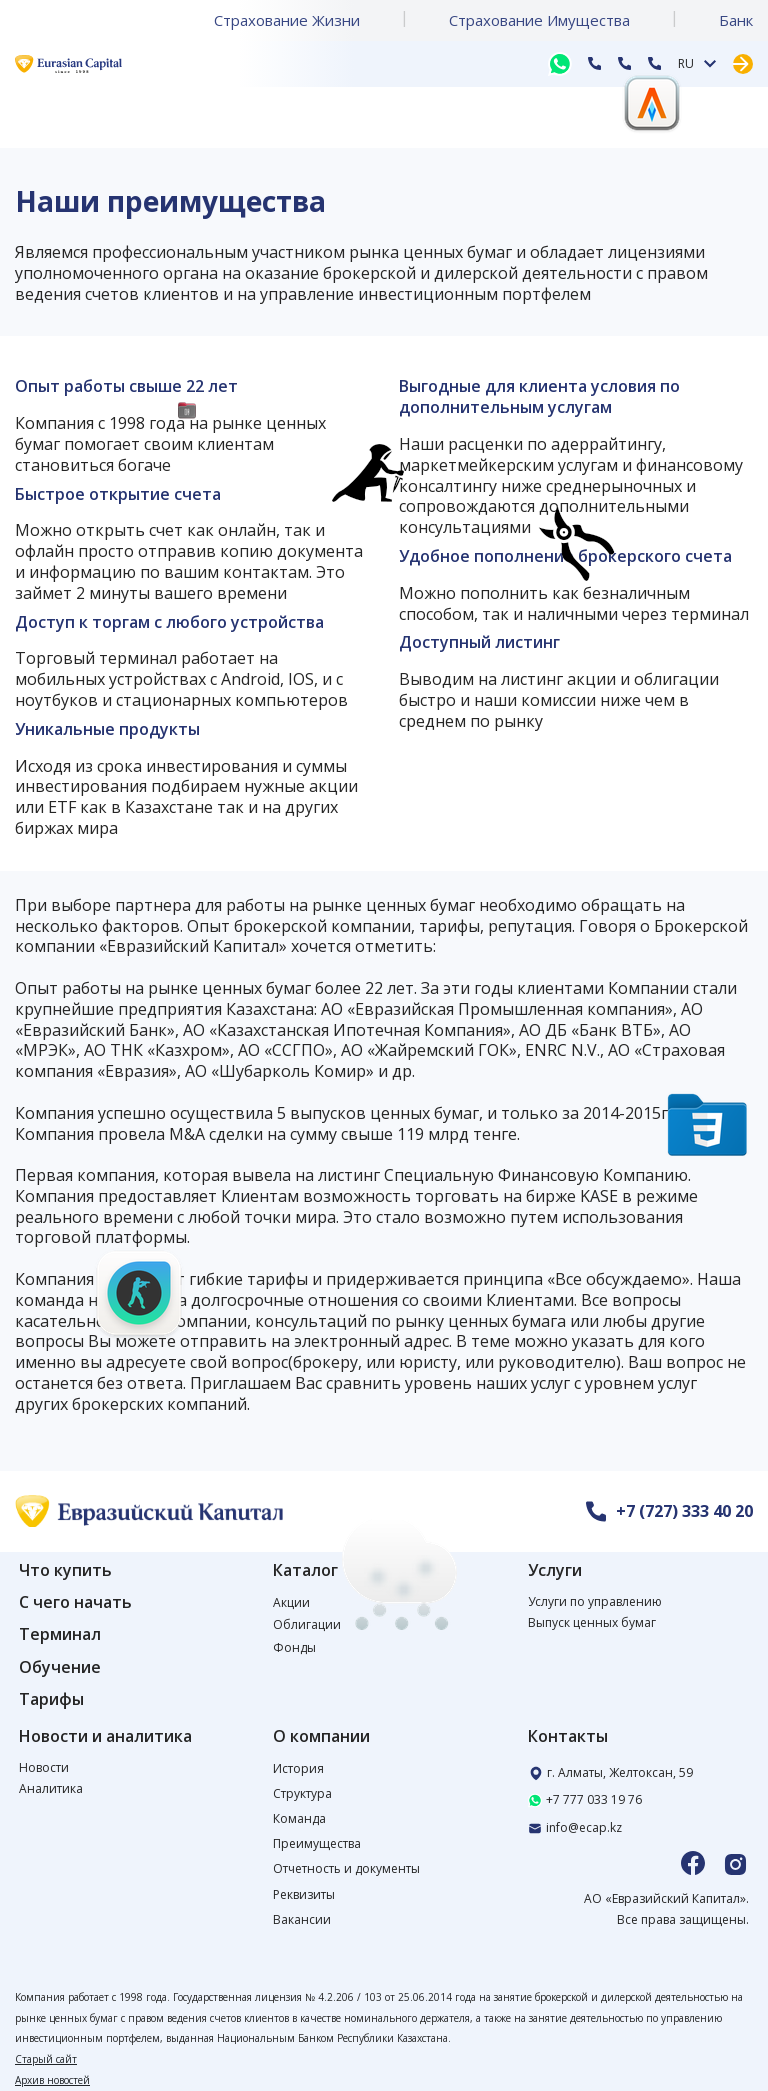  I want to click on indicates snowy weather conditions, so click(399, 1572).